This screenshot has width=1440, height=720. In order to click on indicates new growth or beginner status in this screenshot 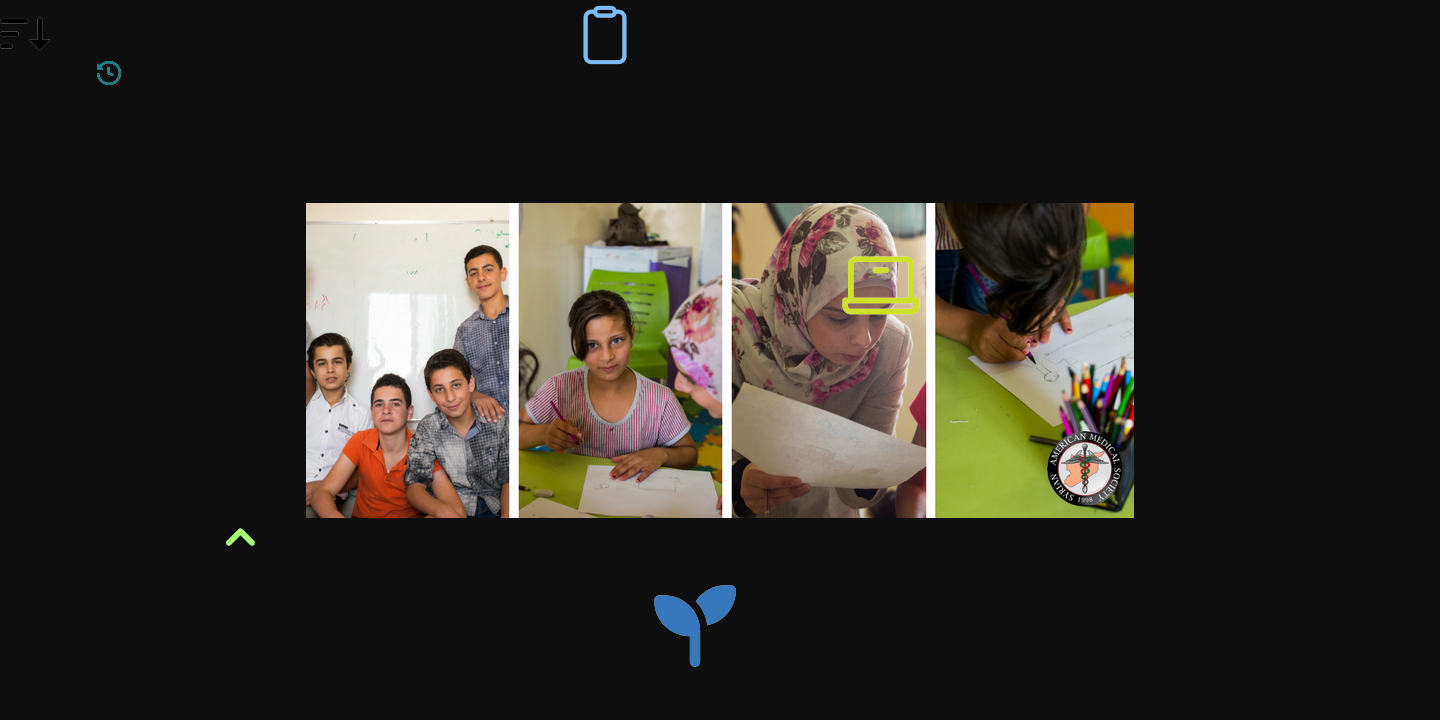, I will do `click(695, 626)`.